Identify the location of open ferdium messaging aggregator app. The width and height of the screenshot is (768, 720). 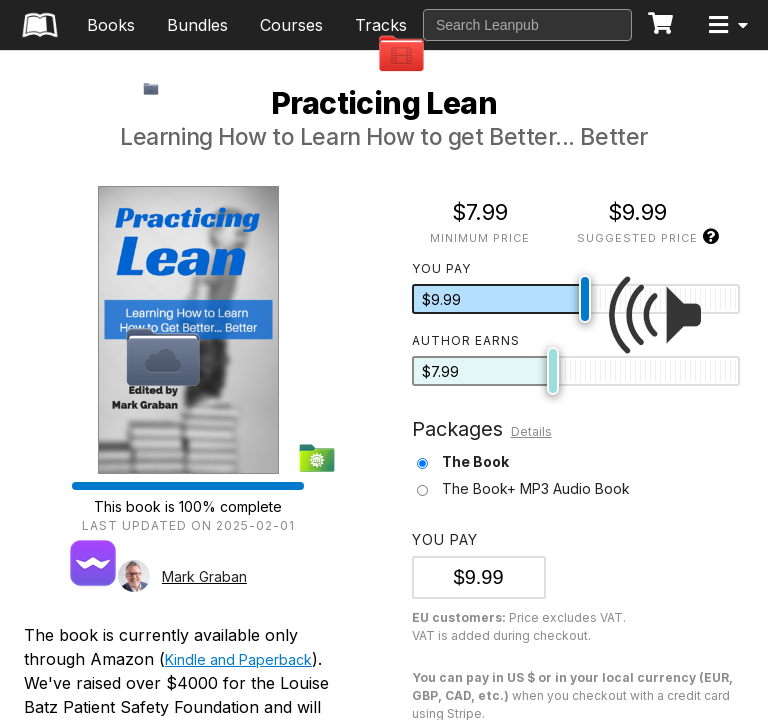
(93, 563).